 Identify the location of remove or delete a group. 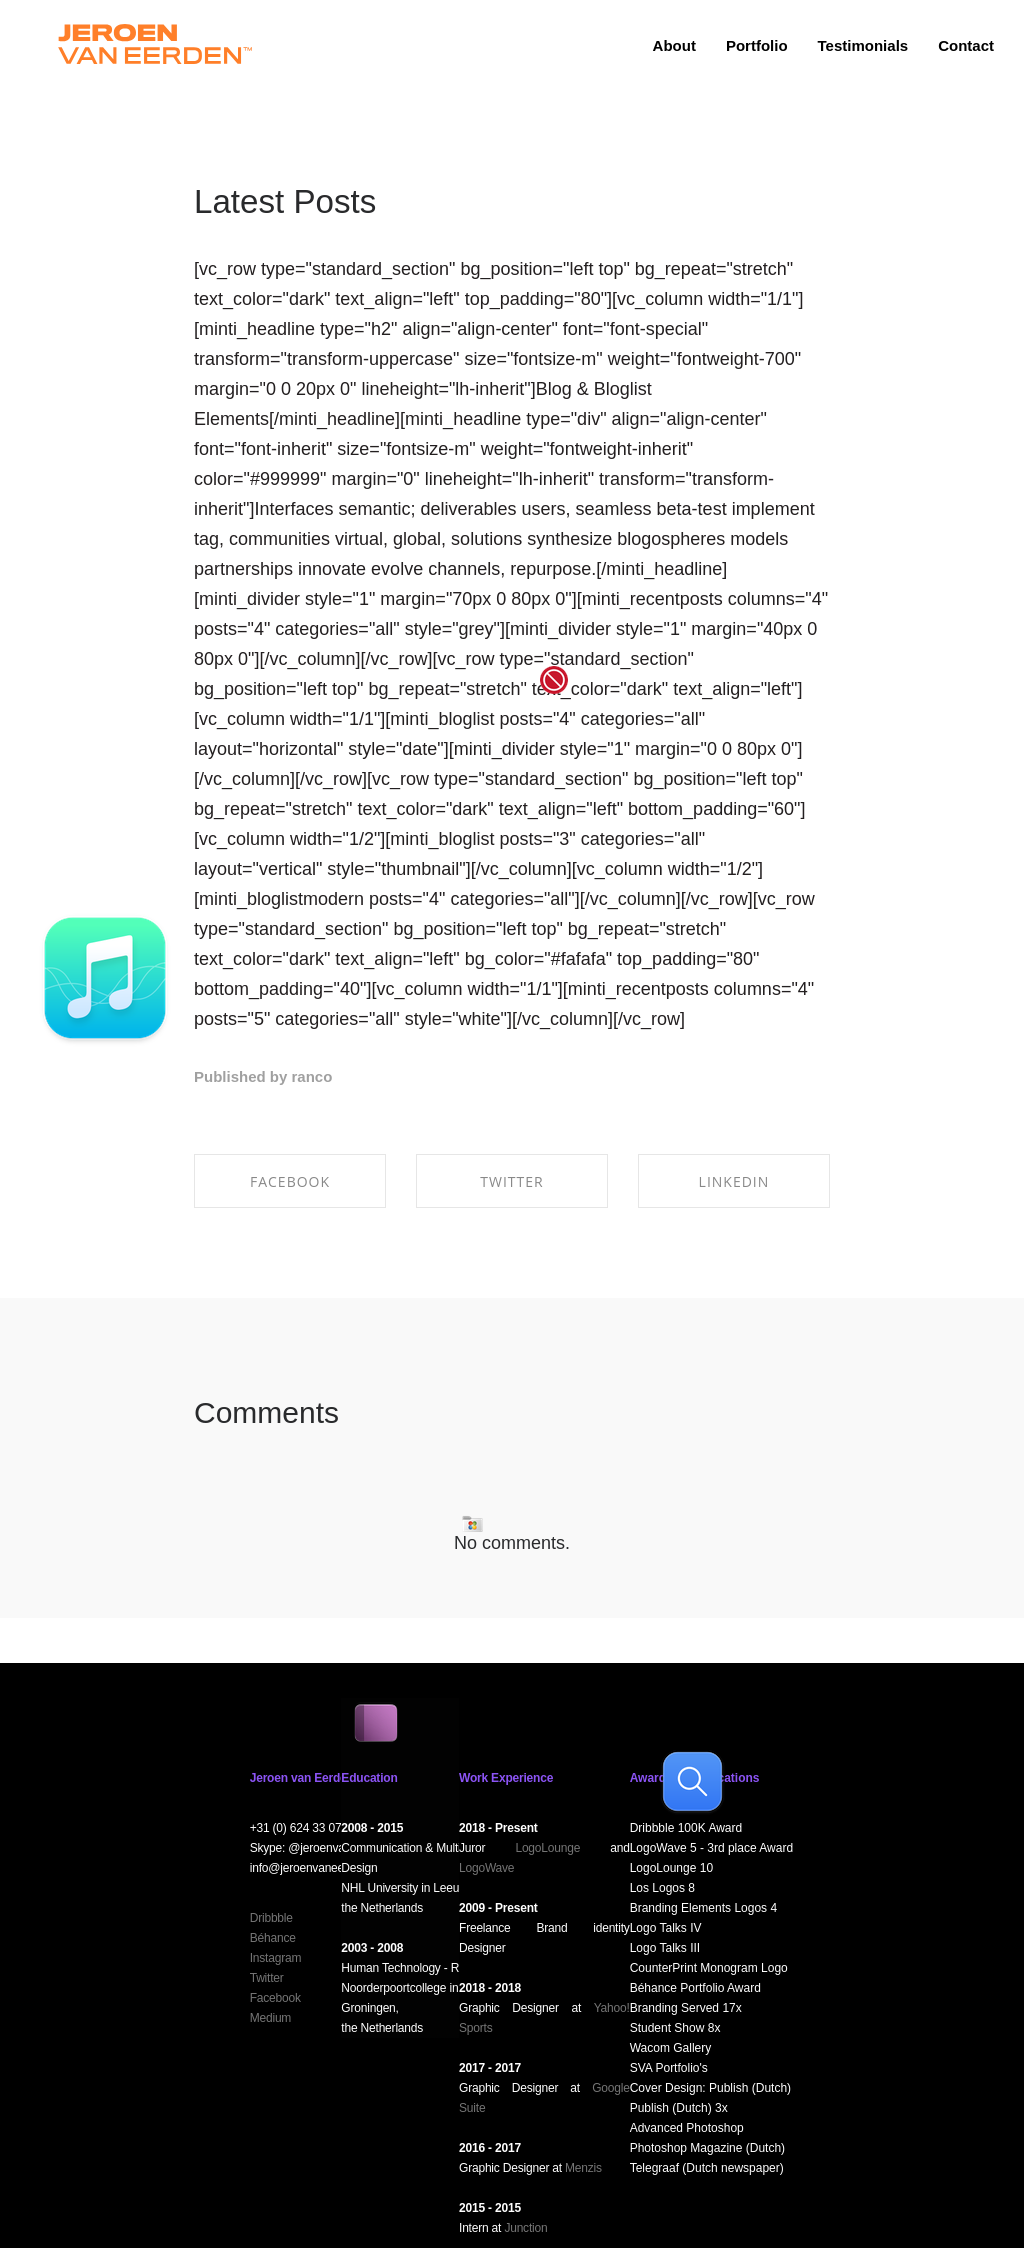
(554, 680).